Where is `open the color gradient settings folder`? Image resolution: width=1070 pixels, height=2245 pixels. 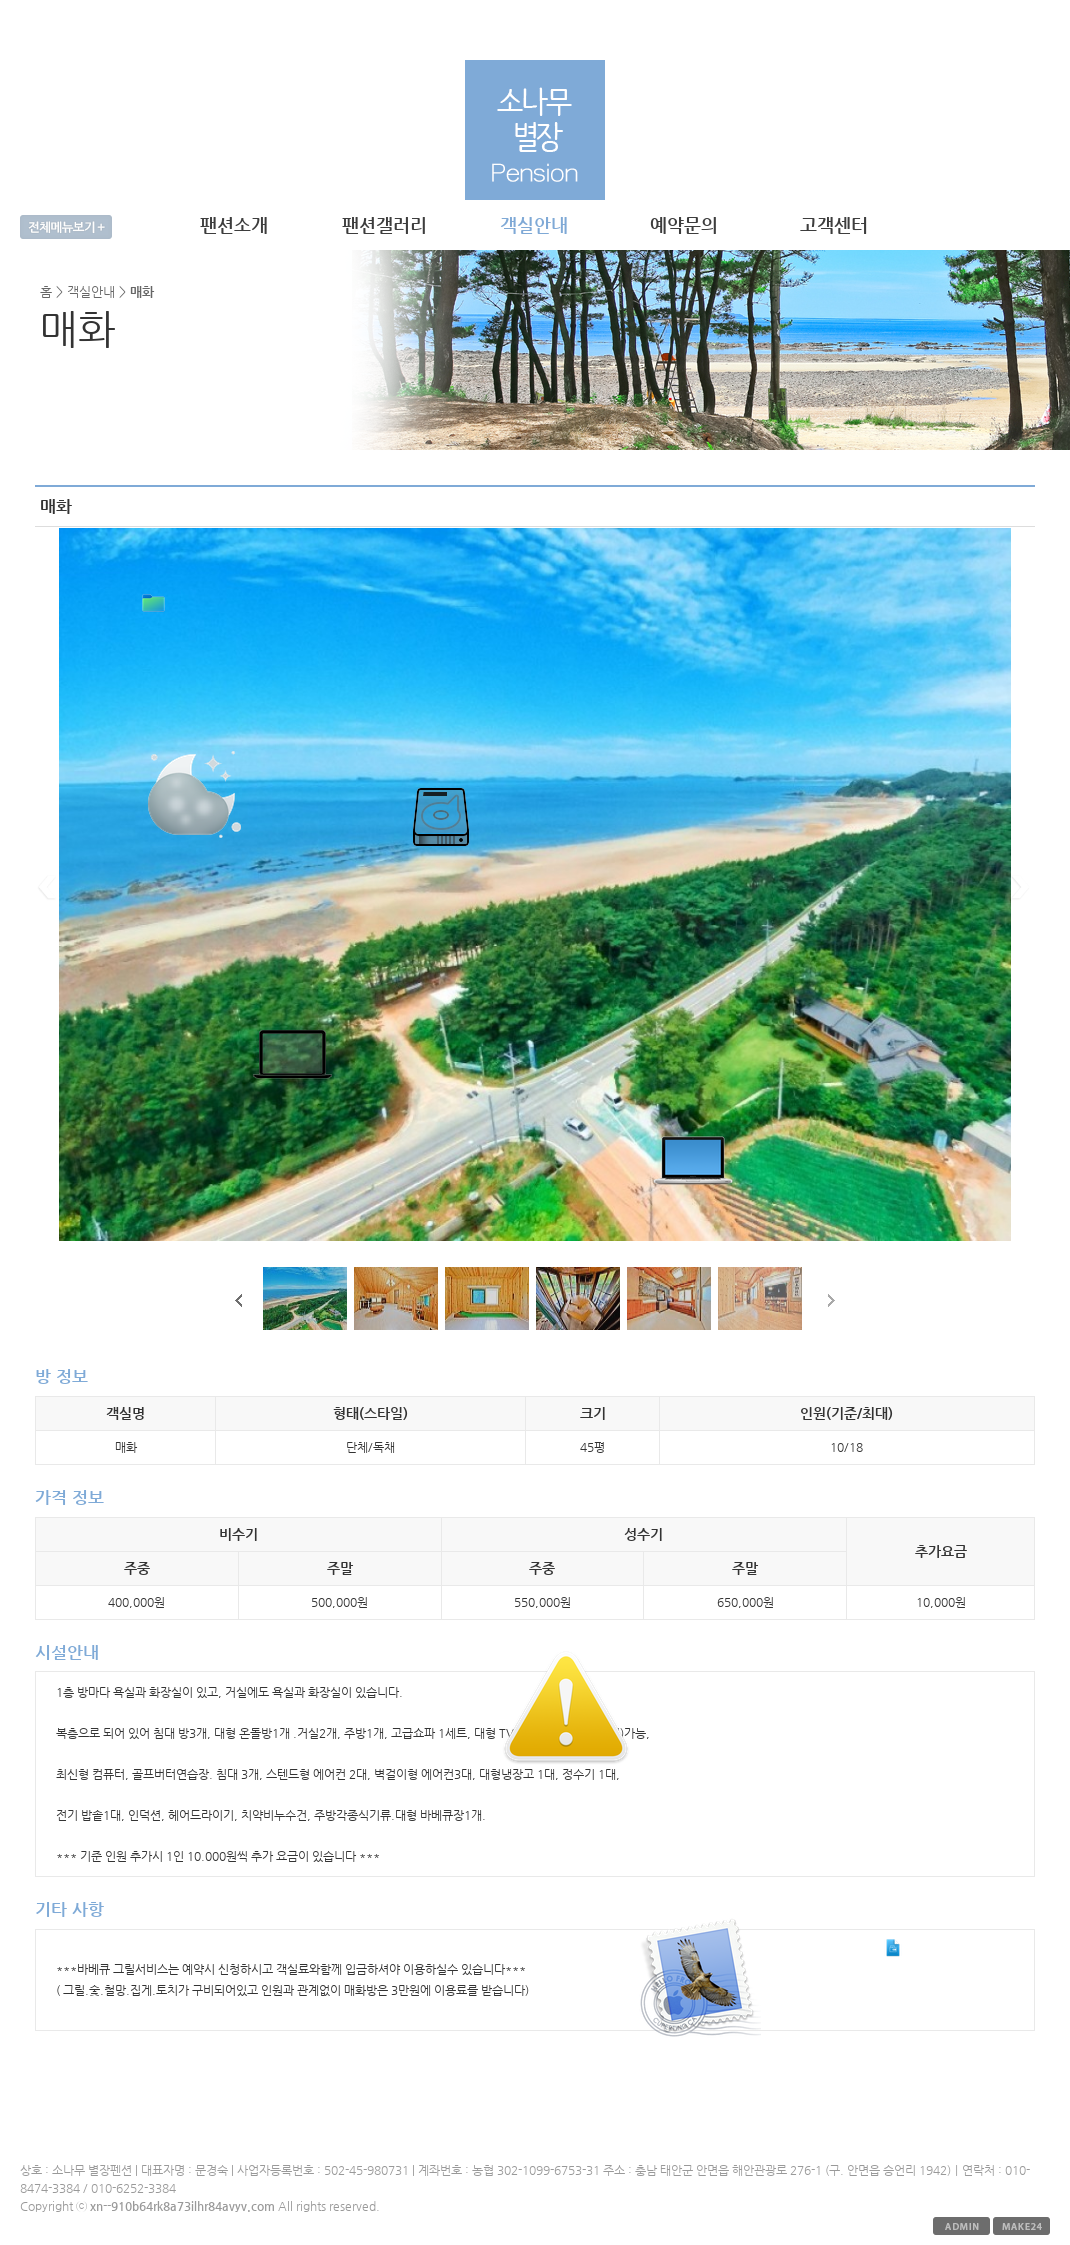 open the color gradient settings folder is located at coordinates (153, 603).